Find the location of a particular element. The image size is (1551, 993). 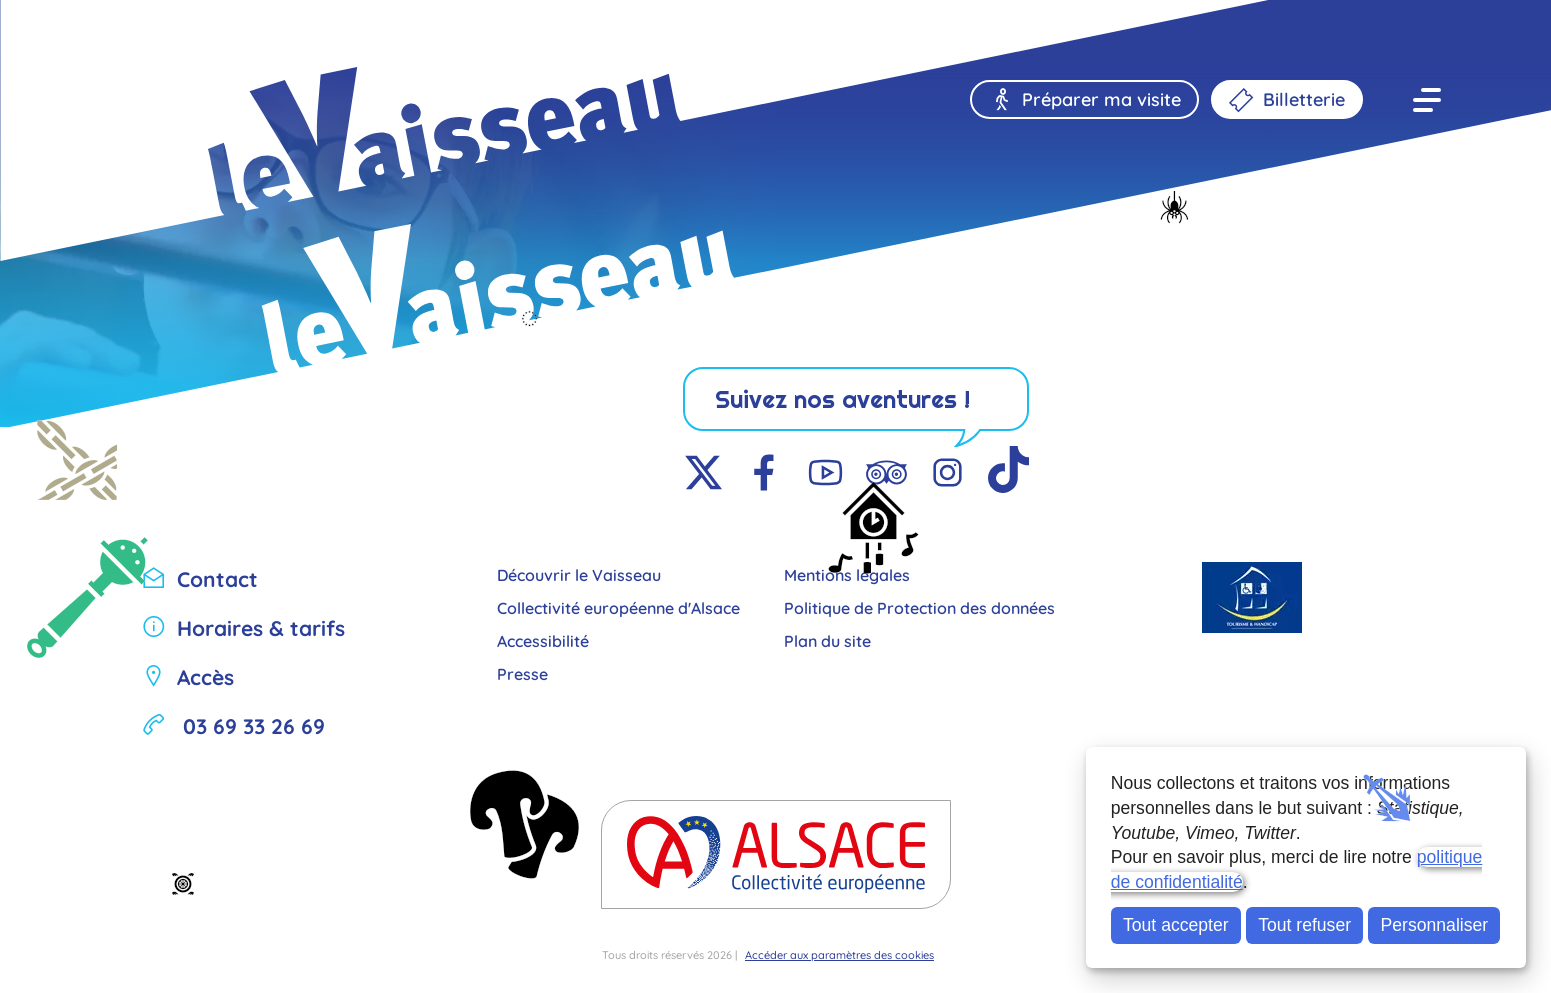

tarot card: the wheel of fortune is located at coordinates (183, 884).